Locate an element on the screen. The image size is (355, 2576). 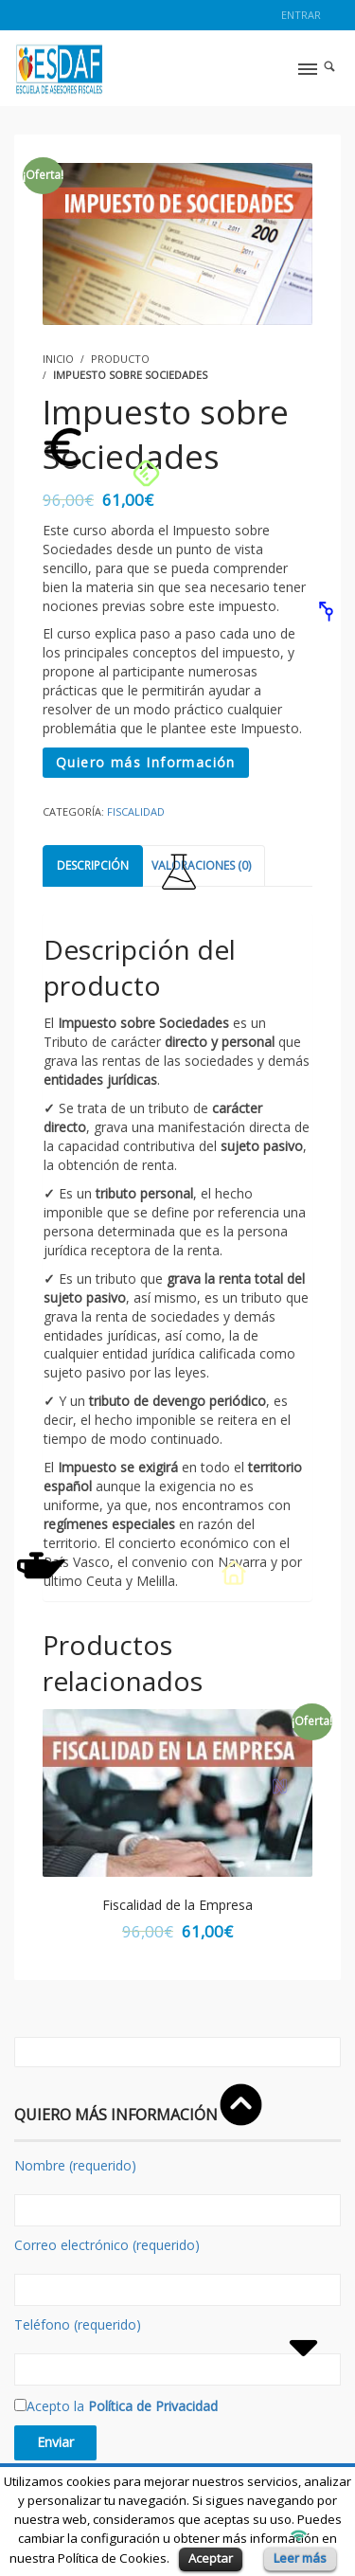
navigate to the home screen is located at coordinates (234, 1573).